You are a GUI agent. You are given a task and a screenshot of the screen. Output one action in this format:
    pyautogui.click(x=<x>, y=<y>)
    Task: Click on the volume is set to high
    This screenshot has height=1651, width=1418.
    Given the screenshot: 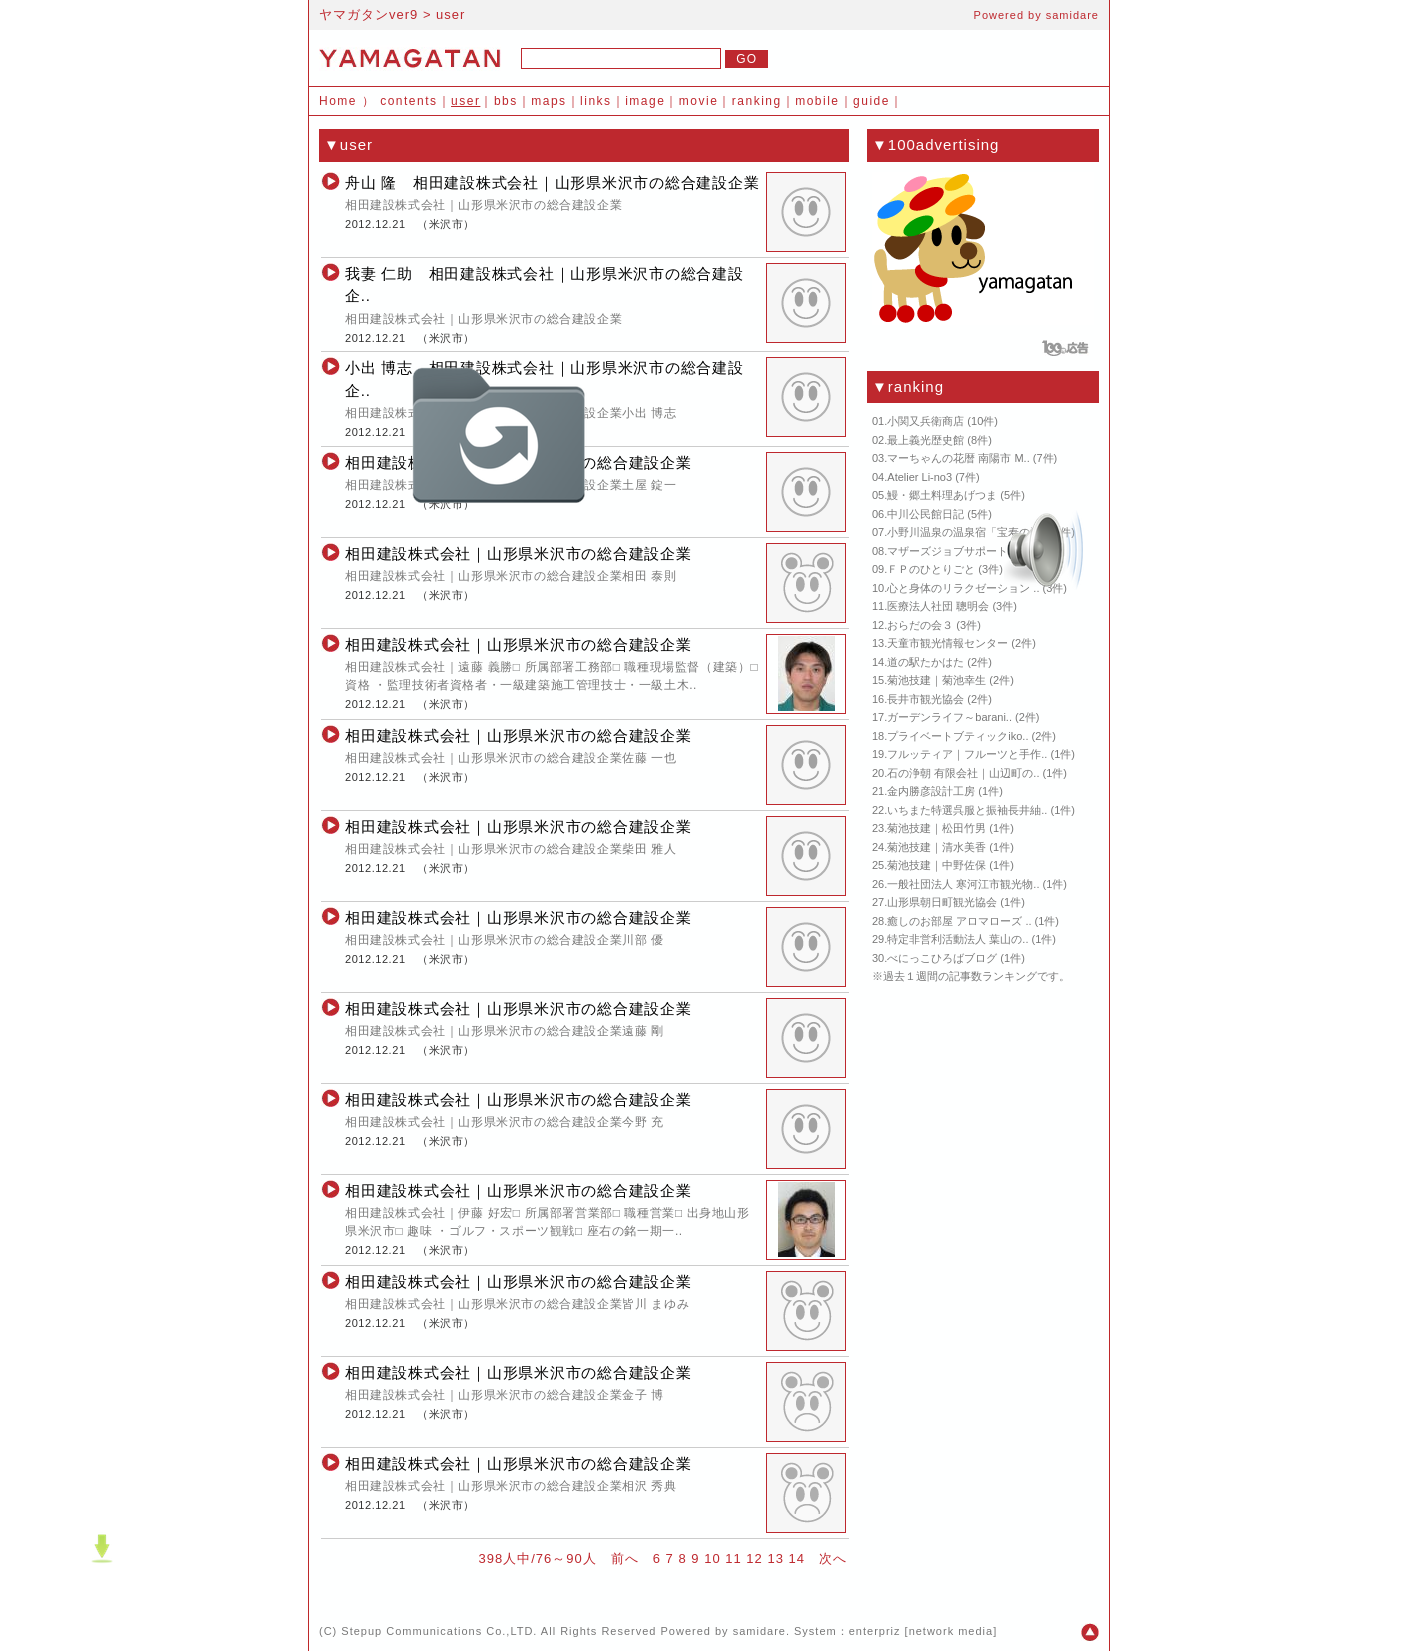 What is the action you would take?
    pyautogui.click(x=1044, y=550)
    